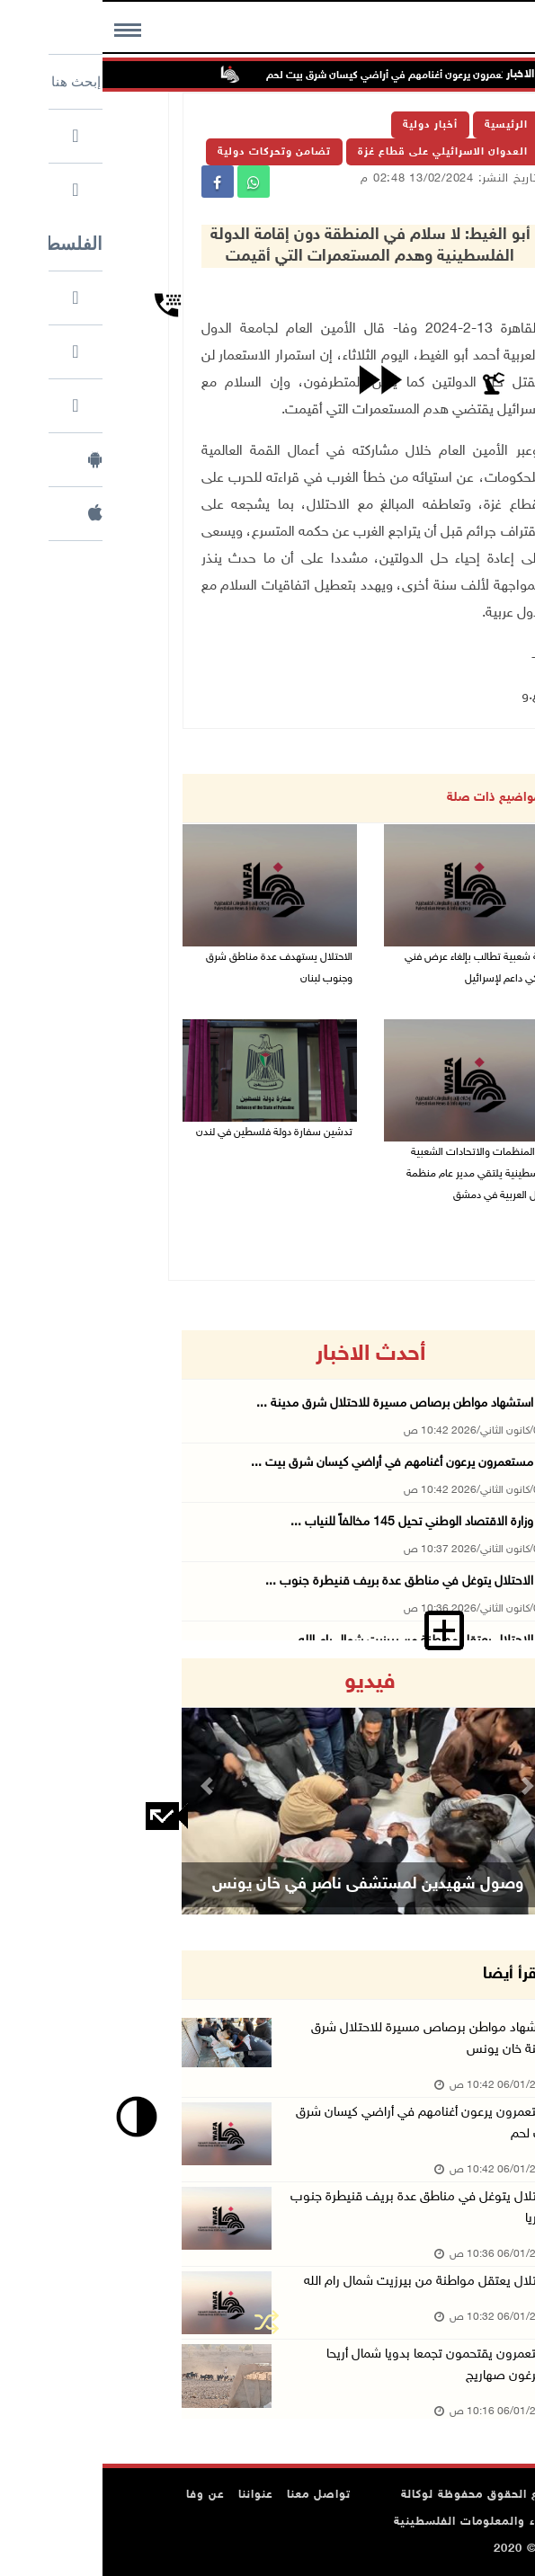 The width and height of the screenshot is (535, 2576). I want to click on shuffle playlist or queue order, so click(266, 2322).